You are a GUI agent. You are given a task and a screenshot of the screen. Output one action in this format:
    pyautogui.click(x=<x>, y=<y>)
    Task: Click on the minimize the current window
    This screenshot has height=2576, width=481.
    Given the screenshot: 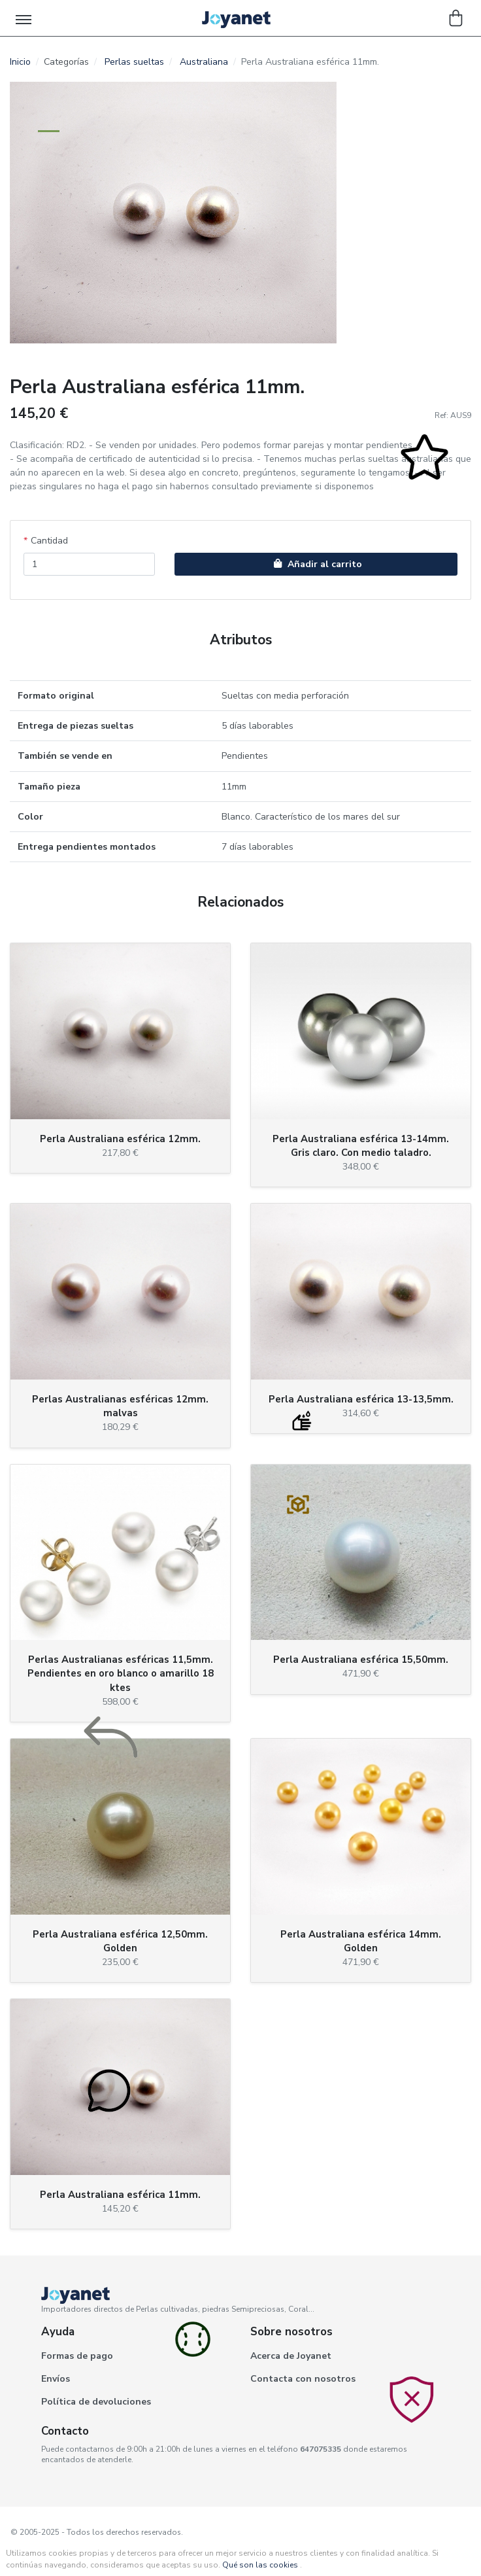 What is the action you would take?
    pyautogui.click(x=48, y=130)
    